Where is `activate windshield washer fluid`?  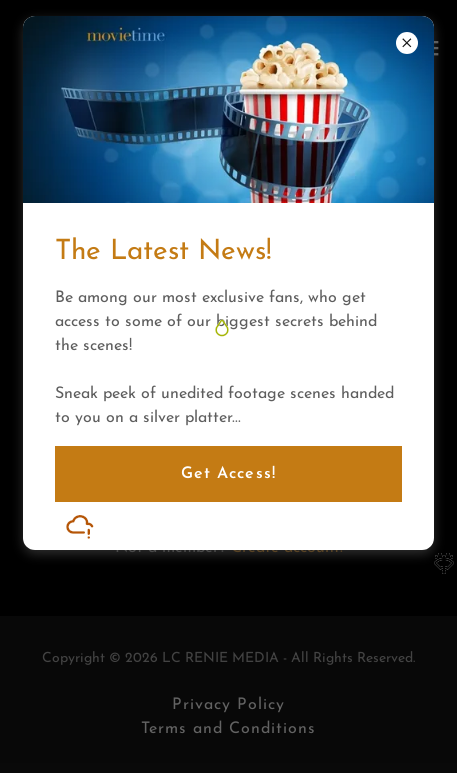 activate windshield washer fluid is located at coordinates (444, 564).